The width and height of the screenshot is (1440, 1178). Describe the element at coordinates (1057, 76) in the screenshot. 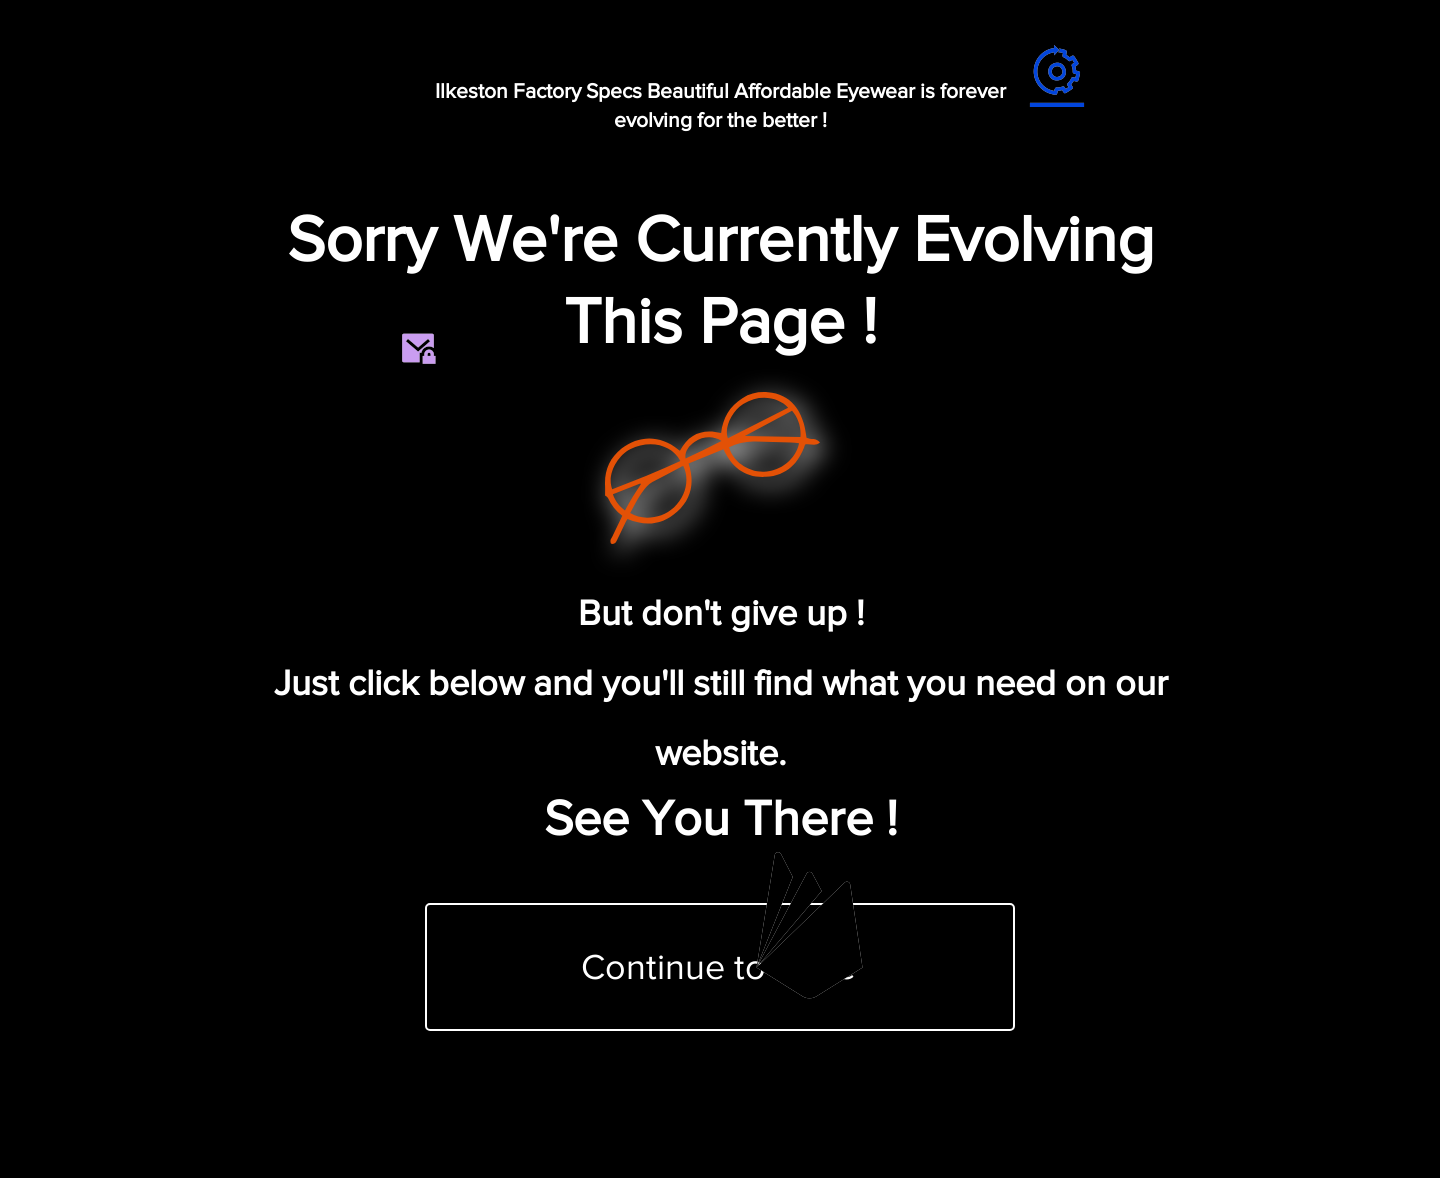

I see `JFrog Pipelines logo` at that location.